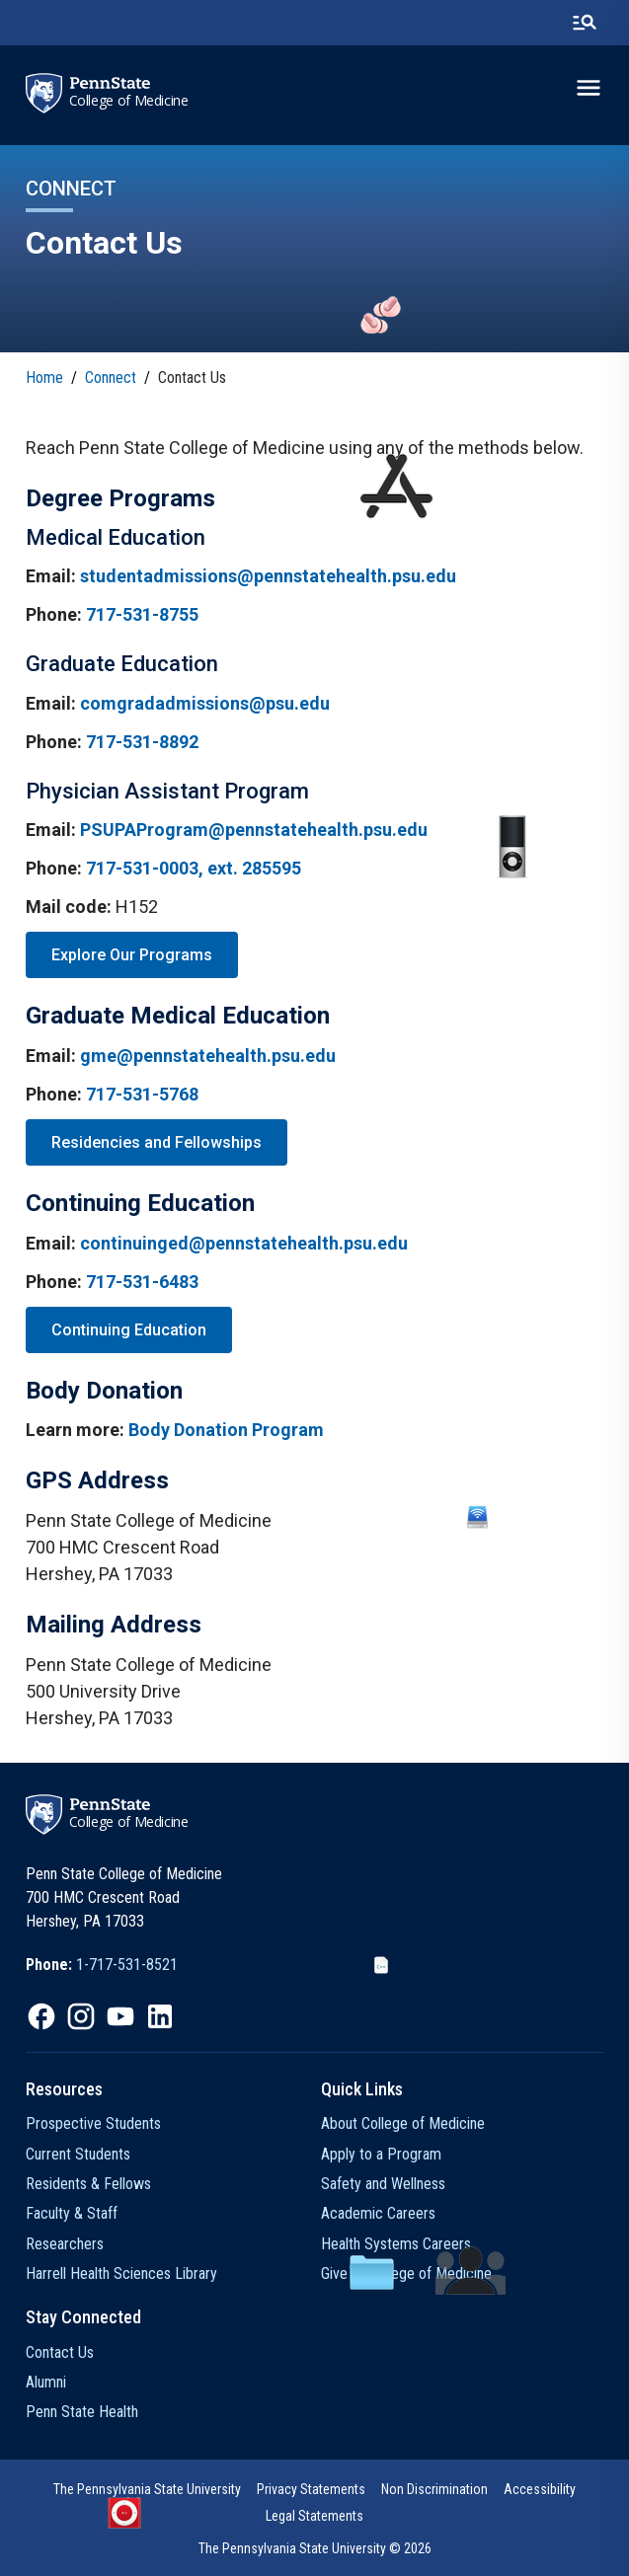 This screenshot has width=629, height=2576. I want to click on indicates a connected iPod shuffle device, so click(124, 2513).